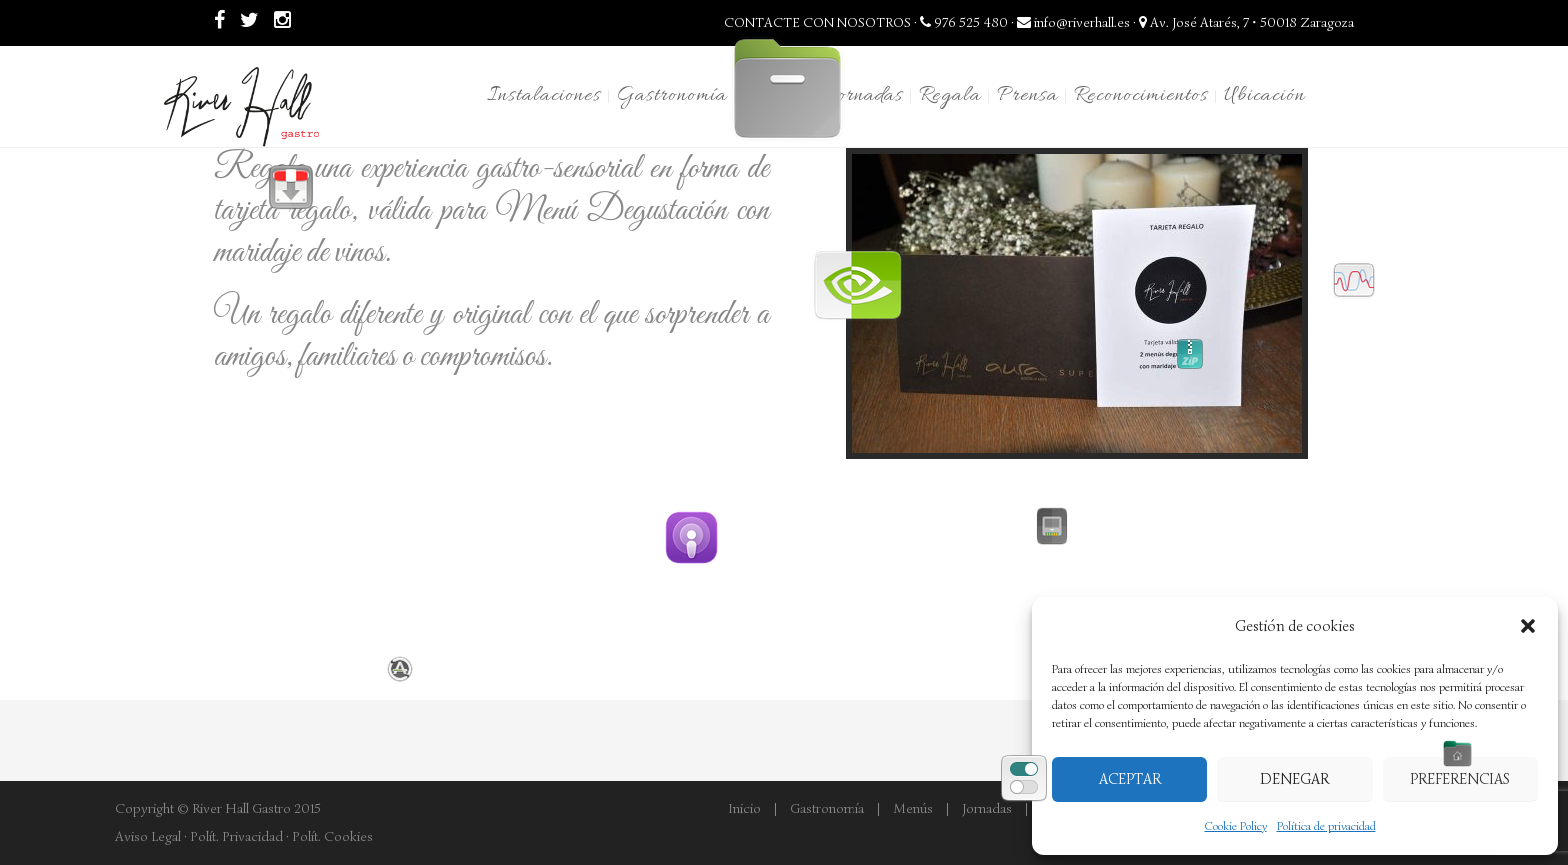 The width and height of the screenshot is (1568, 865). I want to click on open your home folder, so click(1457, 753).